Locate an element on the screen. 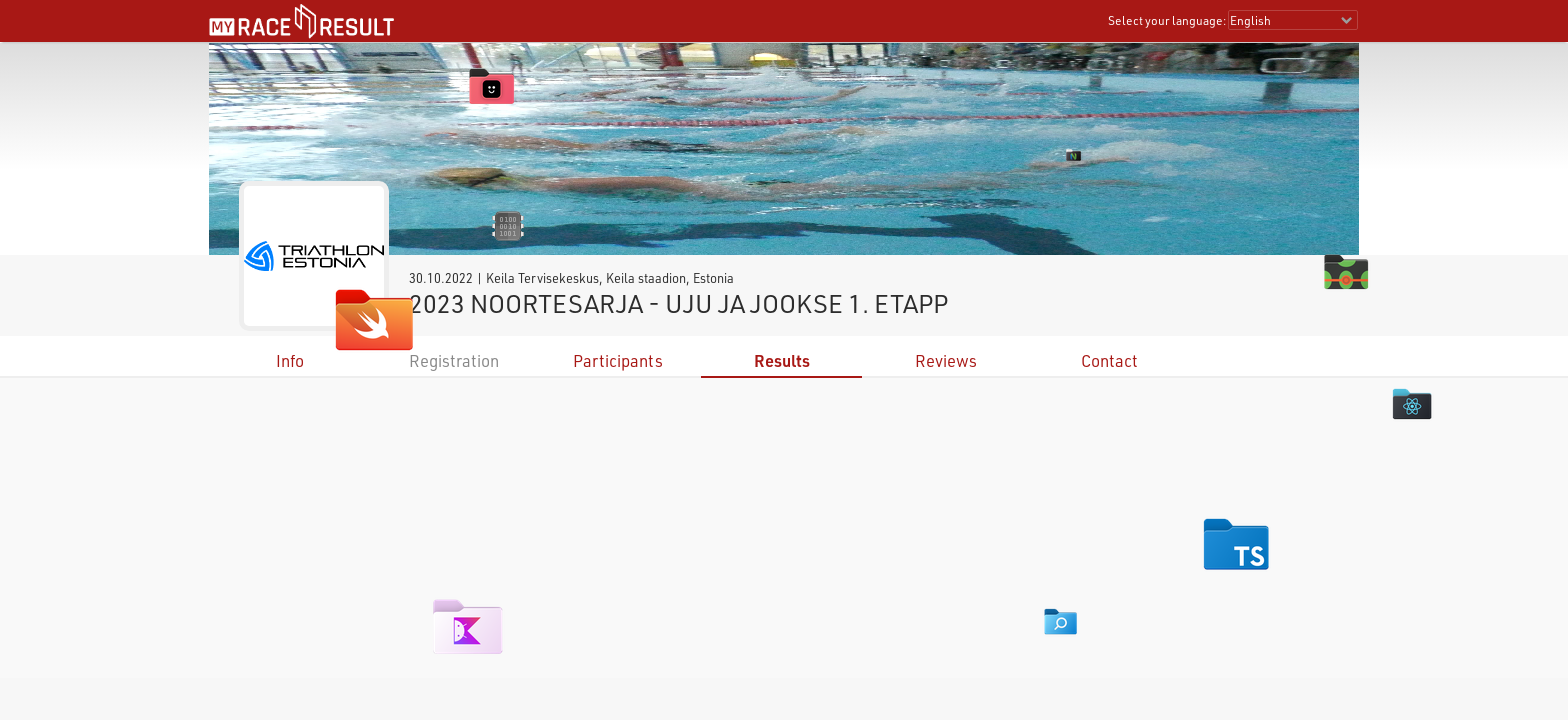  folder containing swift programming projects is located at coordinates (374, 322).